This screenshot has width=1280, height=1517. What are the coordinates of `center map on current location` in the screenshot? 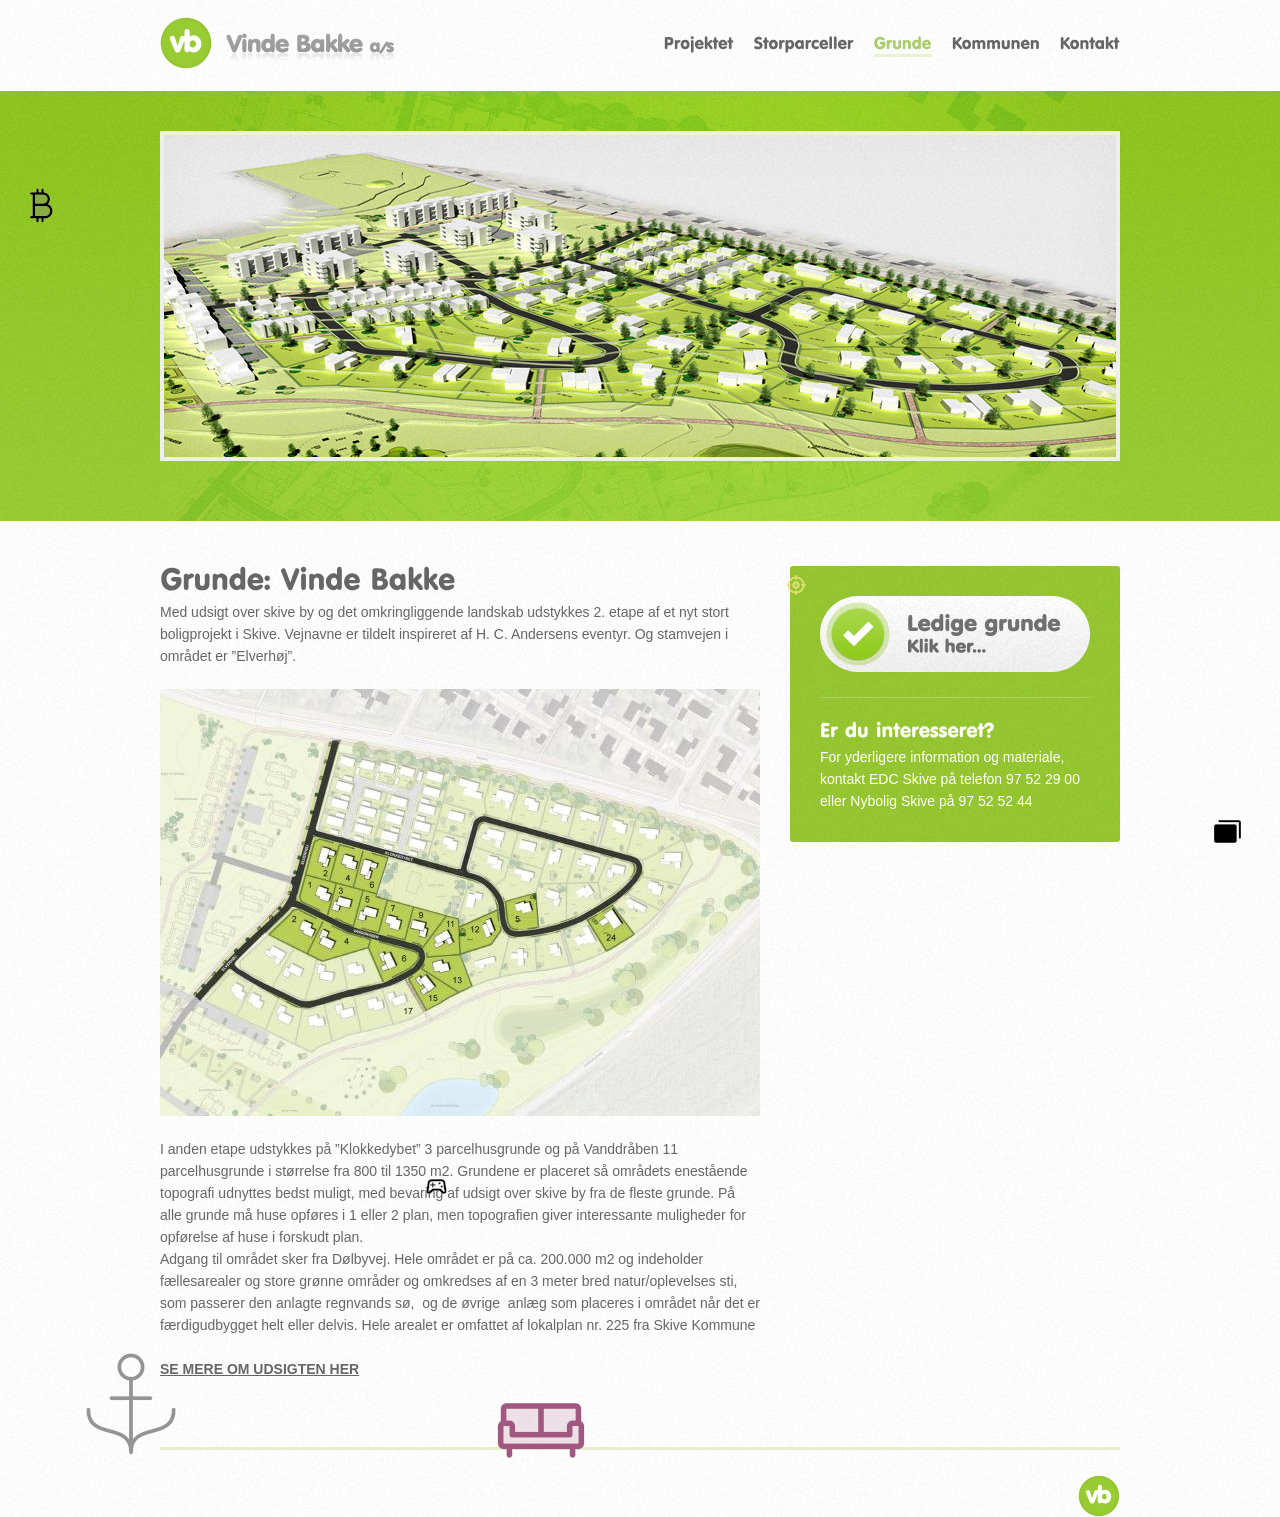 It's located at (796, 585).